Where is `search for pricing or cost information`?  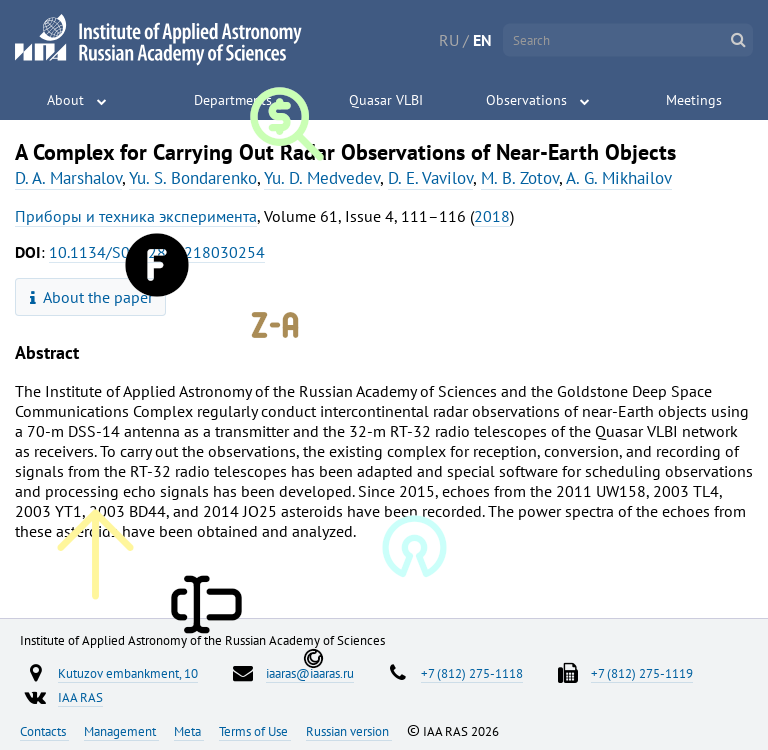 search for pricing or cost information is located at coordinates (287, 124).